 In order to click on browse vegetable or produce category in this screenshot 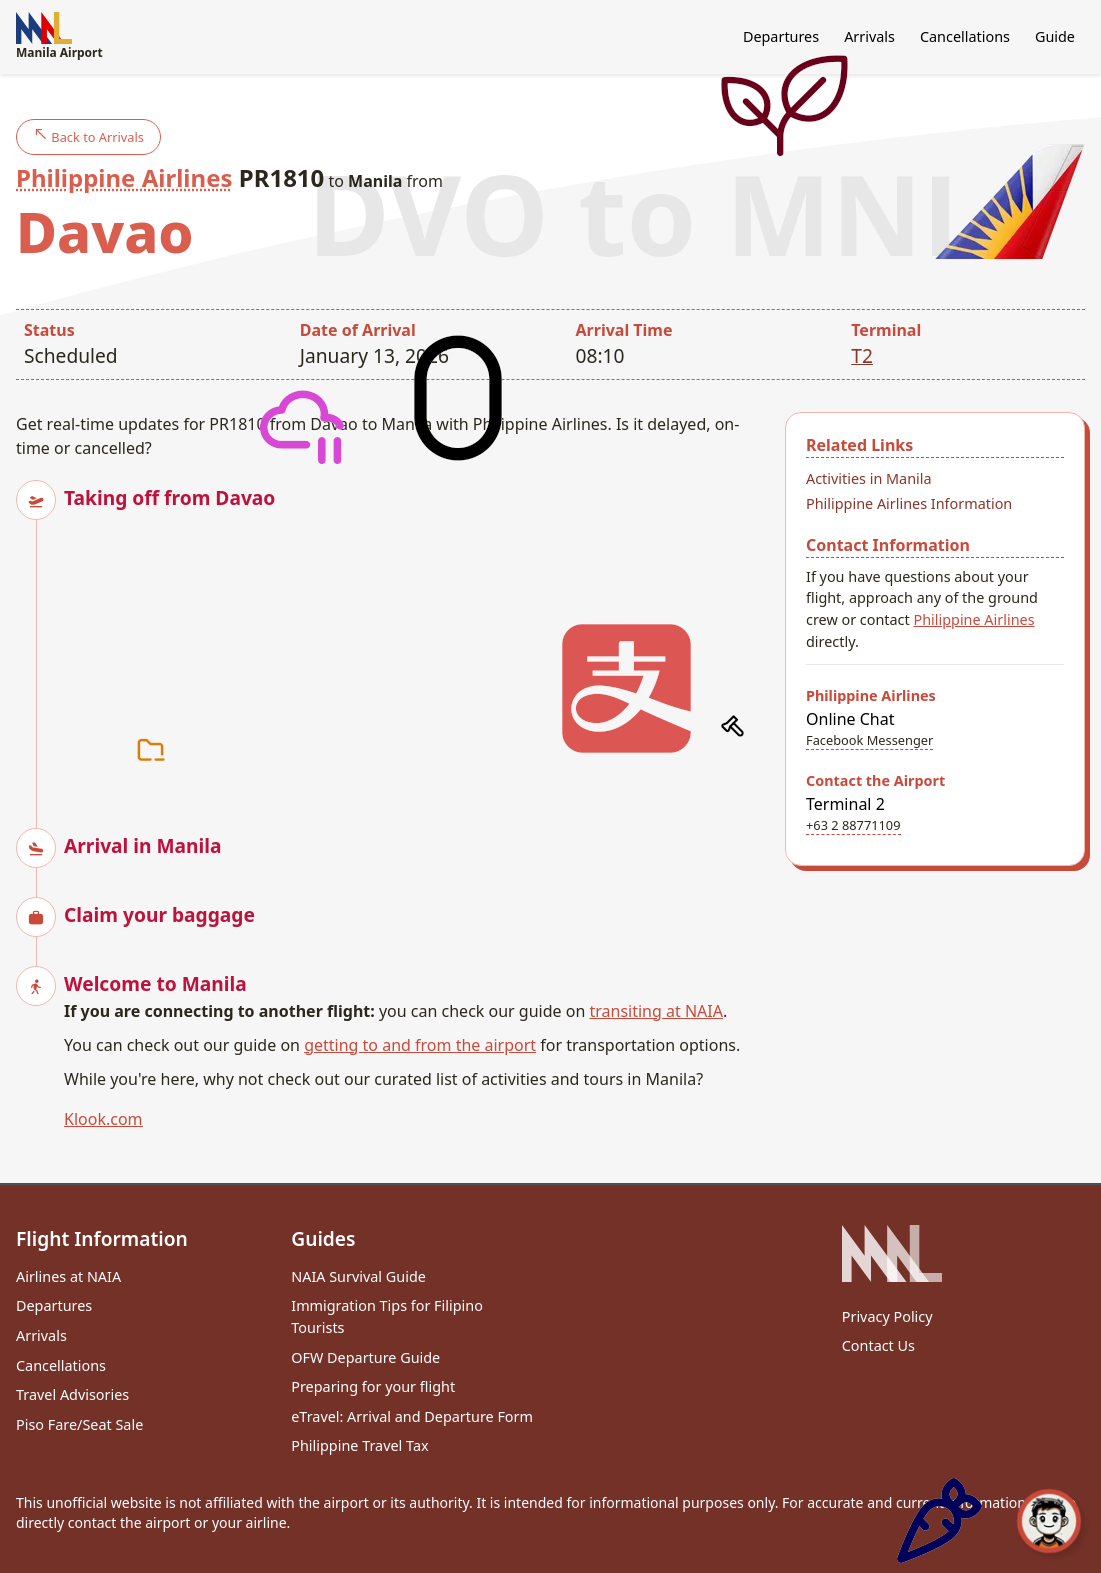, I will do `click(937, 1522)`.